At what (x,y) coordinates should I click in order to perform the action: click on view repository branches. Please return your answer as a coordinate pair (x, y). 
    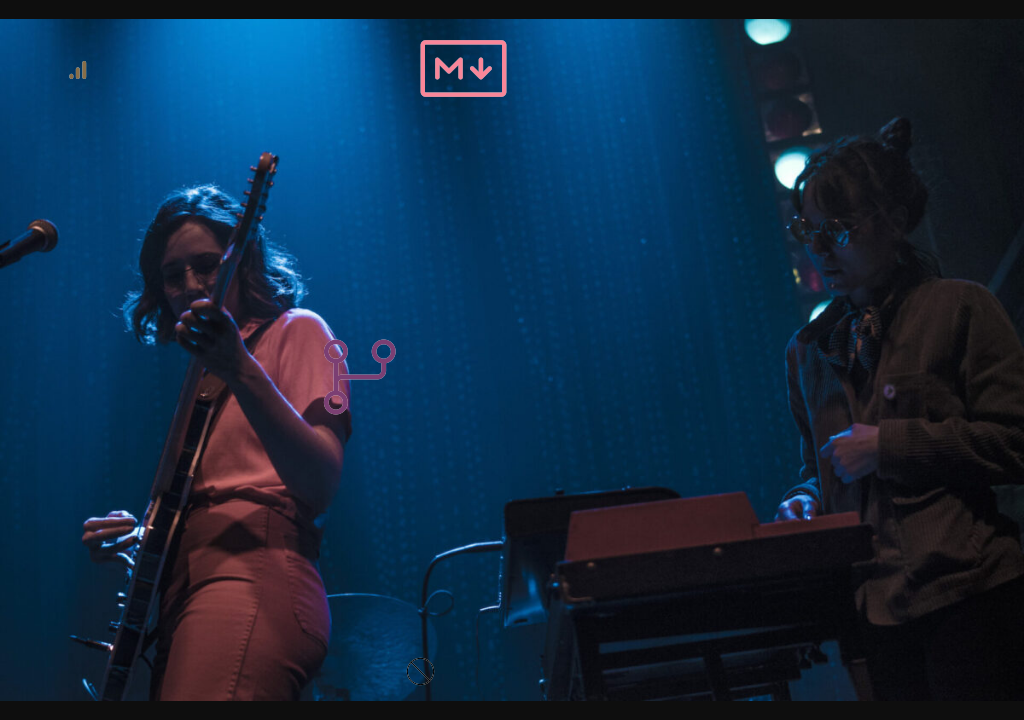
    Looking at the image, I should click on (355, 377).